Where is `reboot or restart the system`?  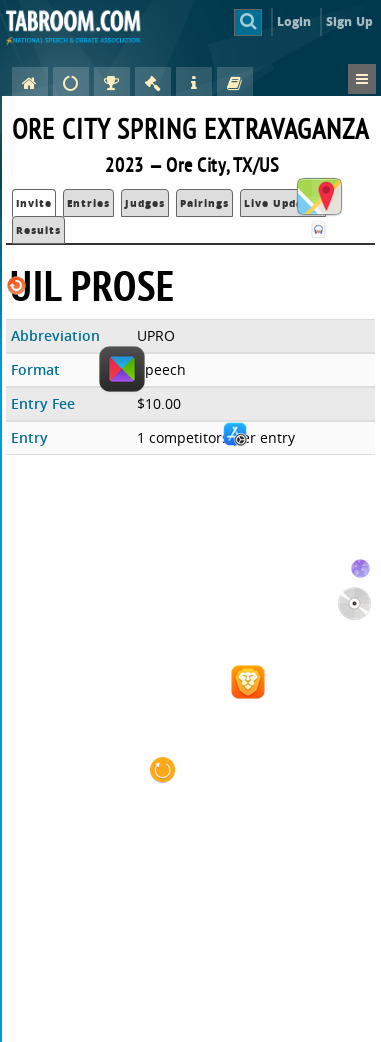
reboot or restart the system is located at coordinates (163, 770).